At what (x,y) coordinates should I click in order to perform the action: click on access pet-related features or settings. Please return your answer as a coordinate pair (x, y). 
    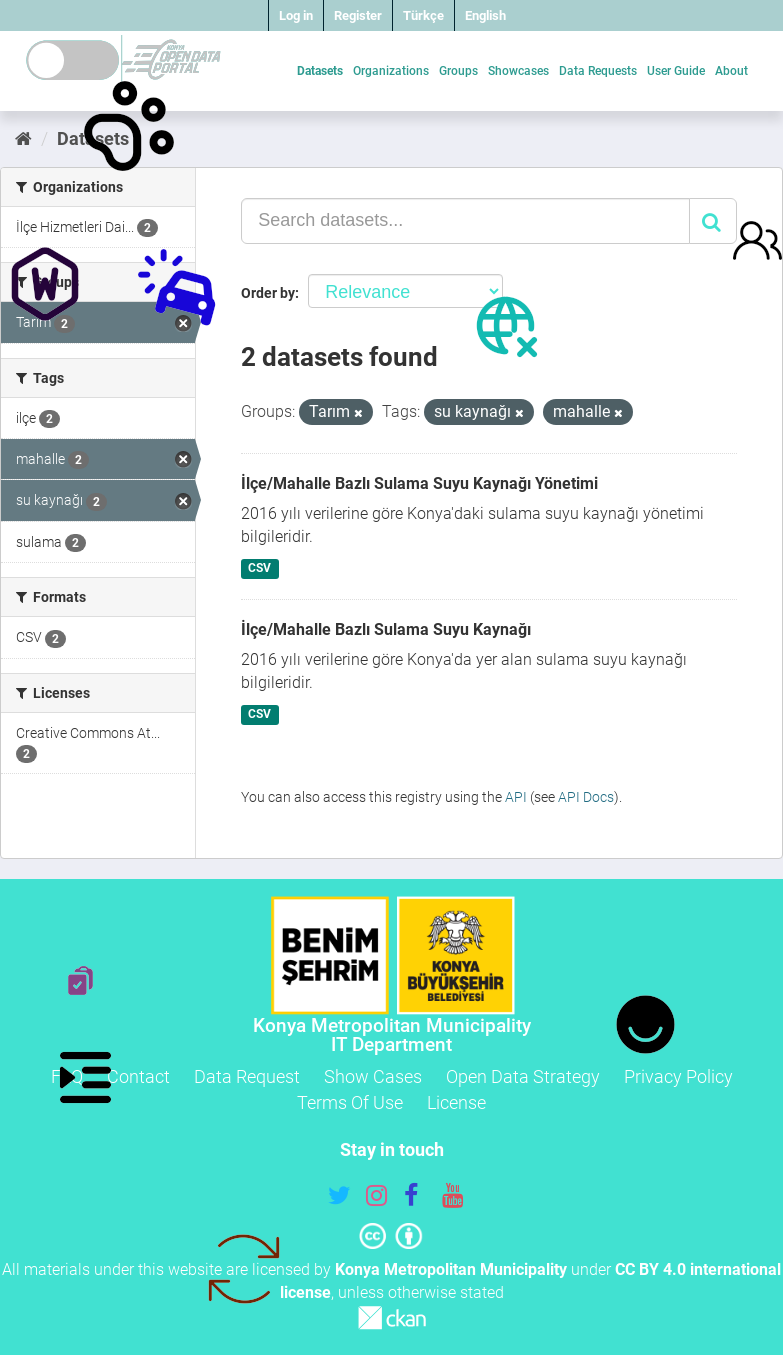
    Looking at the image, I should click on (129, 126).